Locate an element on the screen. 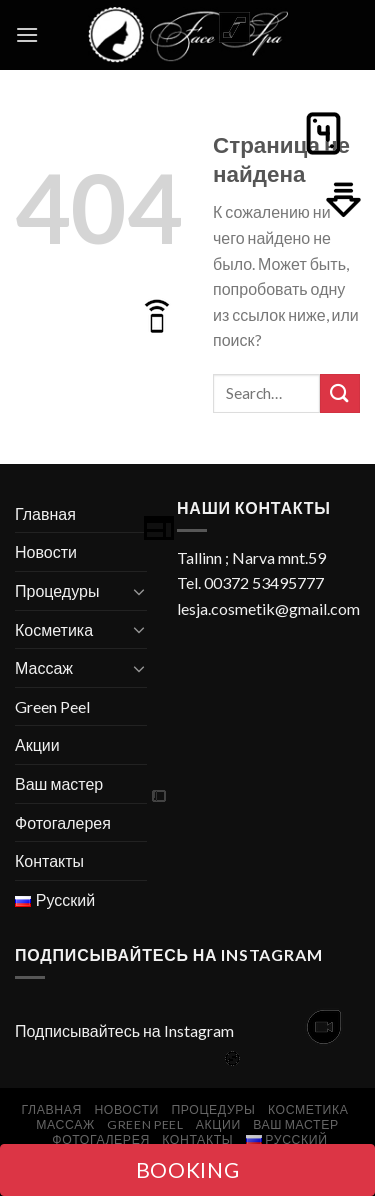 The image size is (375, 1196). swap or exchange items horizontally is located at coordinates (232, 1058).